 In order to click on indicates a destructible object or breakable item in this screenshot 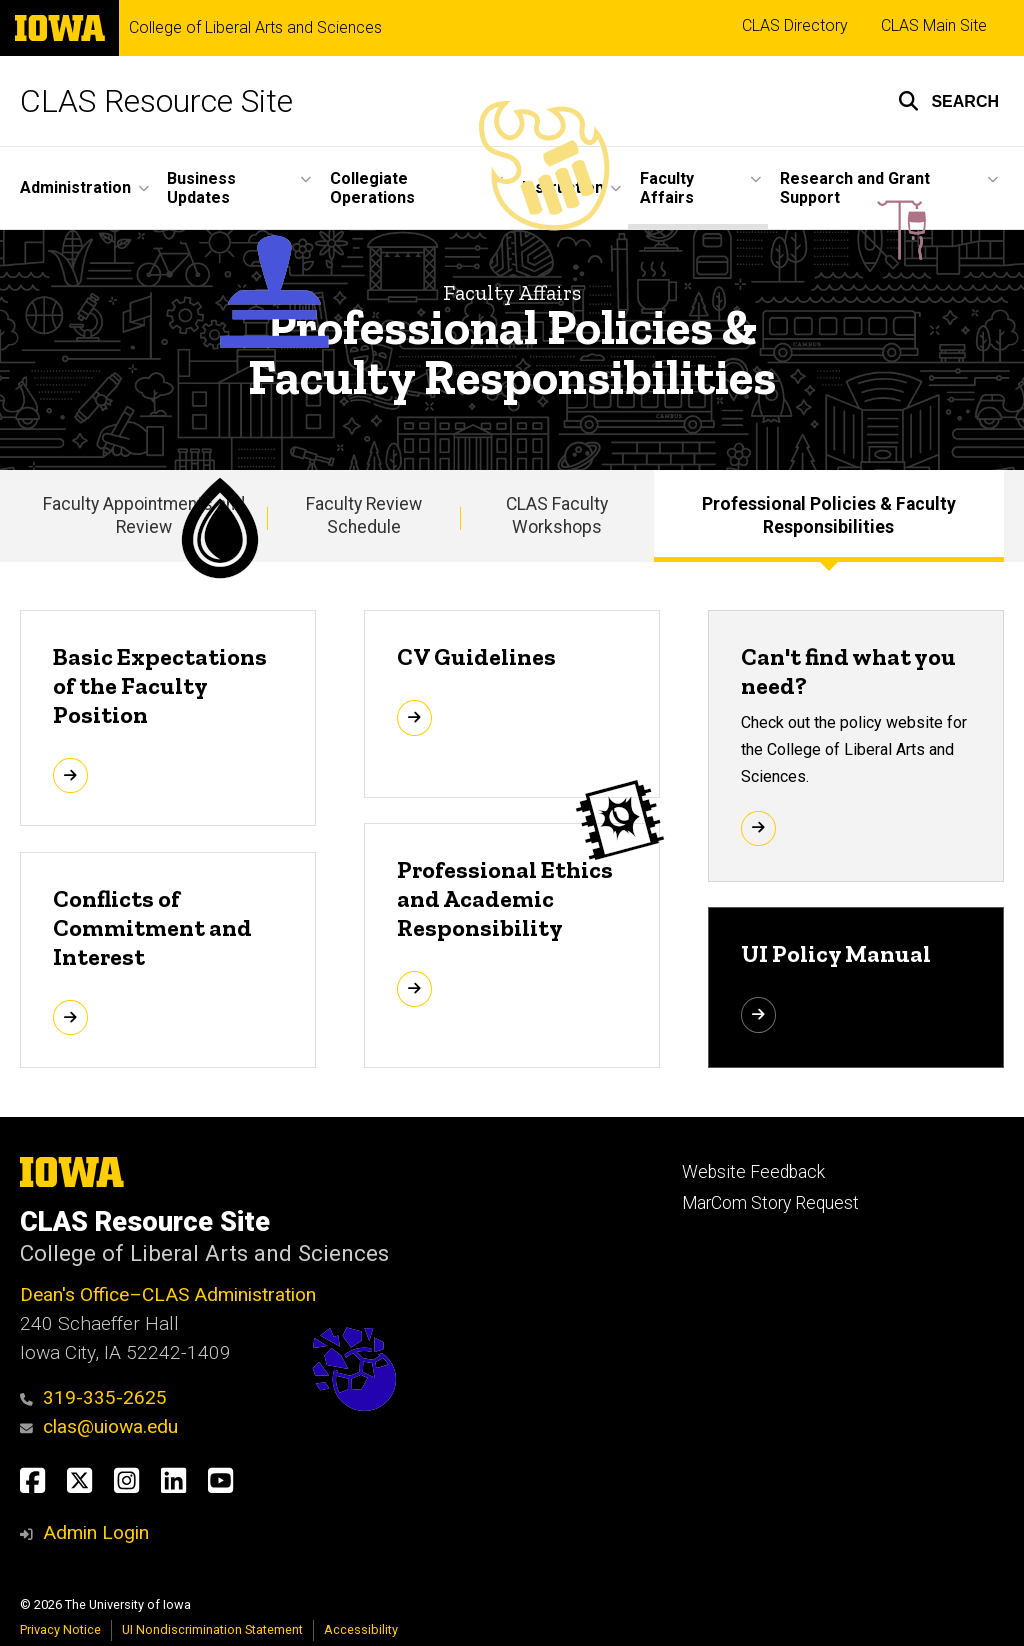, I will do `click(354, 1369)`.